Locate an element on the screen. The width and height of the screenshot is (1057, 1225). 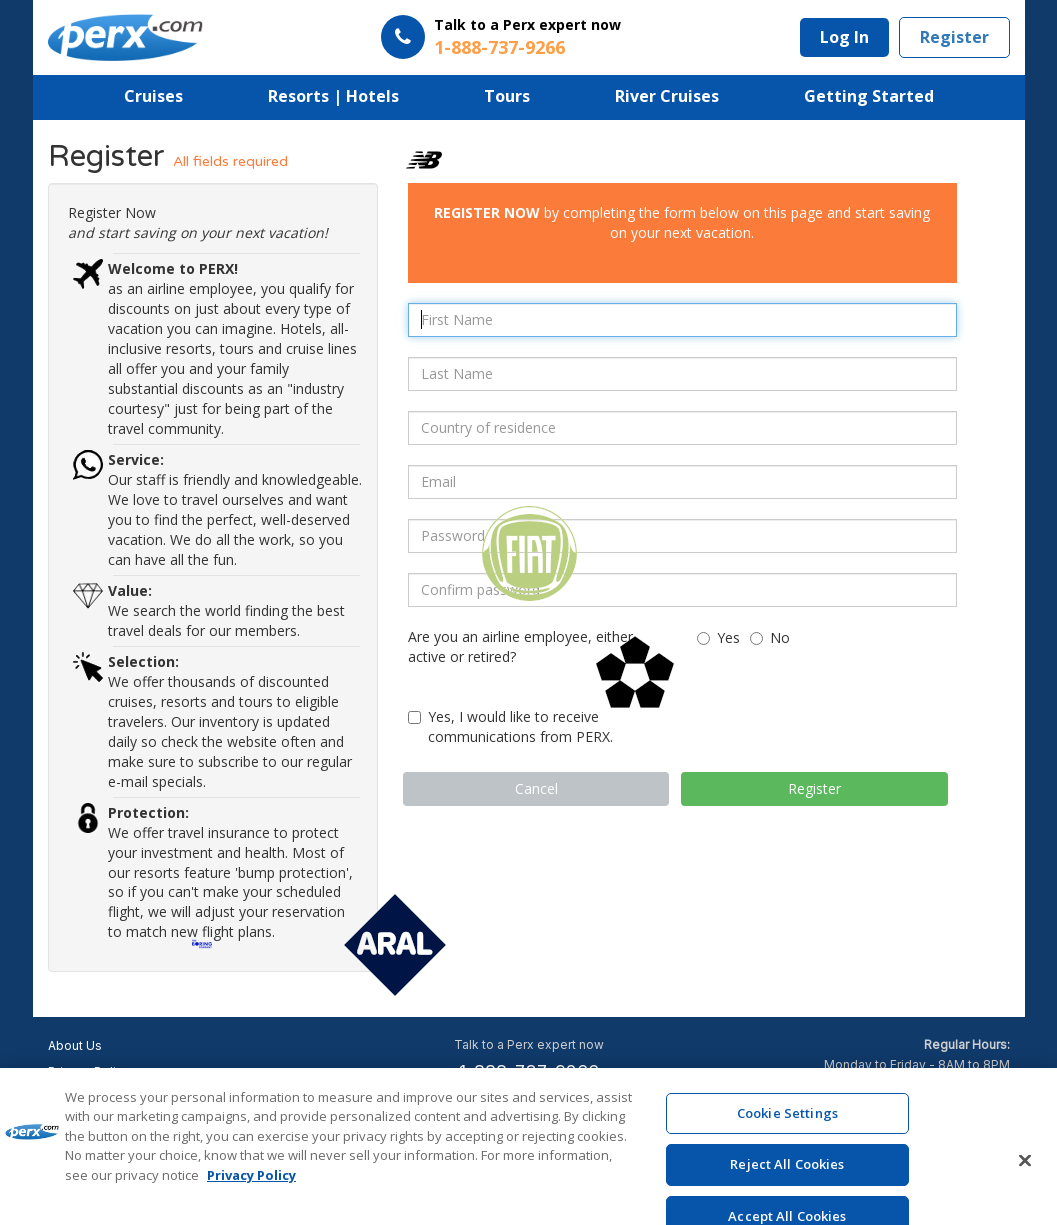
rootssage app or service logo is located at coordinates (635, 672).